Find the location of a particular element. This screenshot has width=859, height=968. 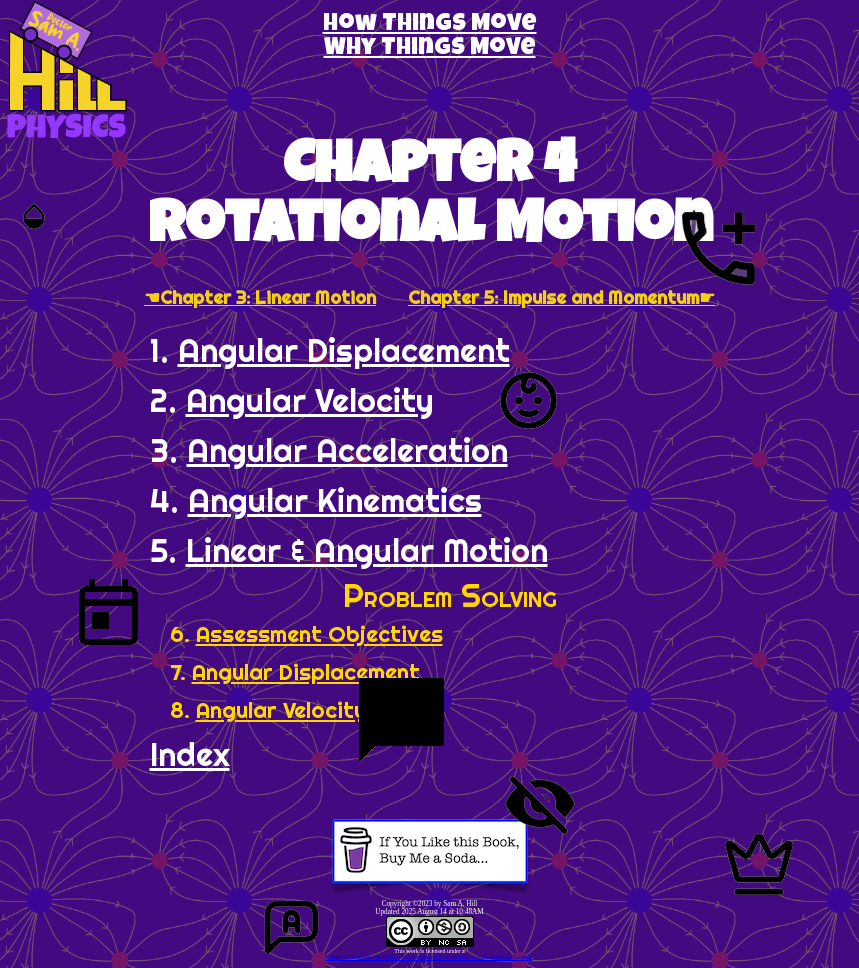

indicates premium or pro membership status is located at coordinates (759, 864).